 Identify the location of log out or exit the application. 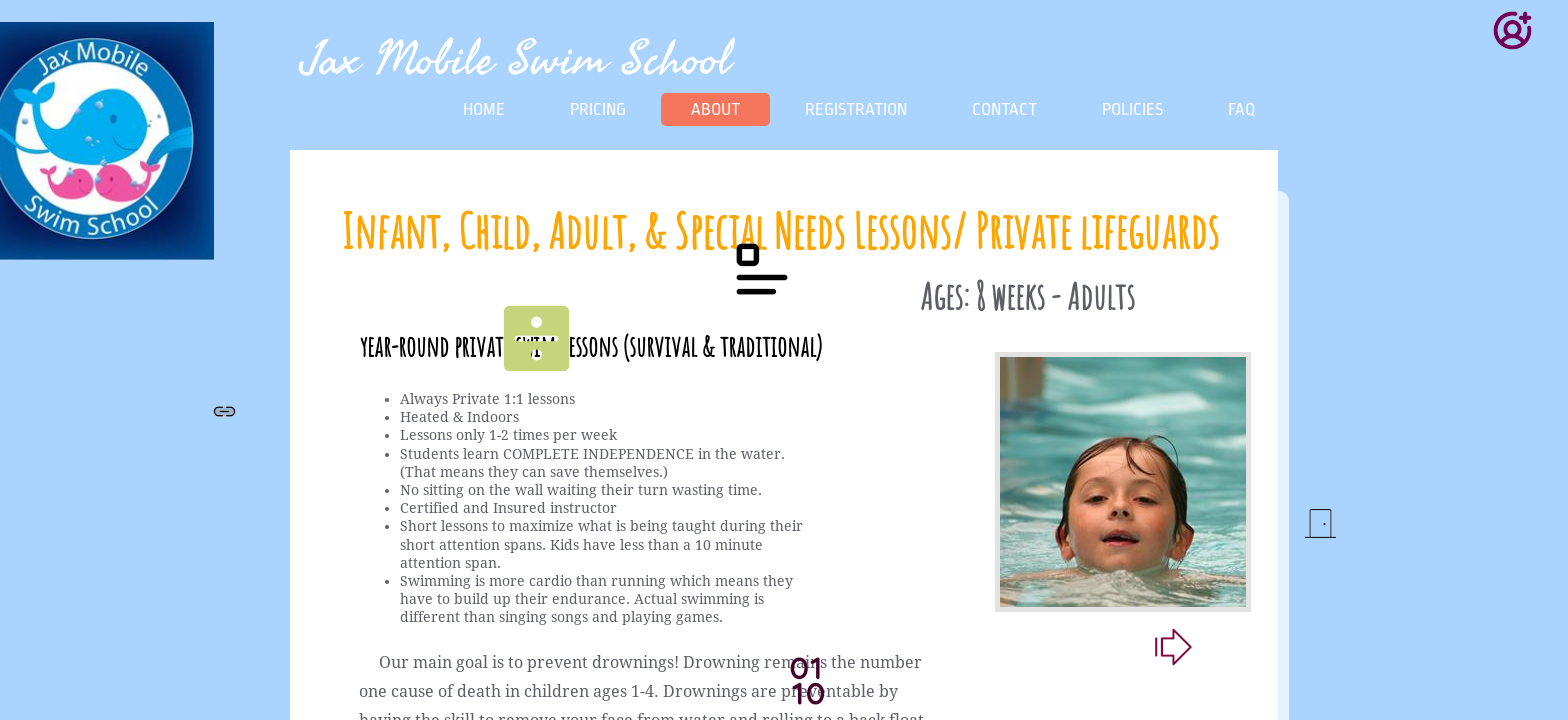
(1320, 523).